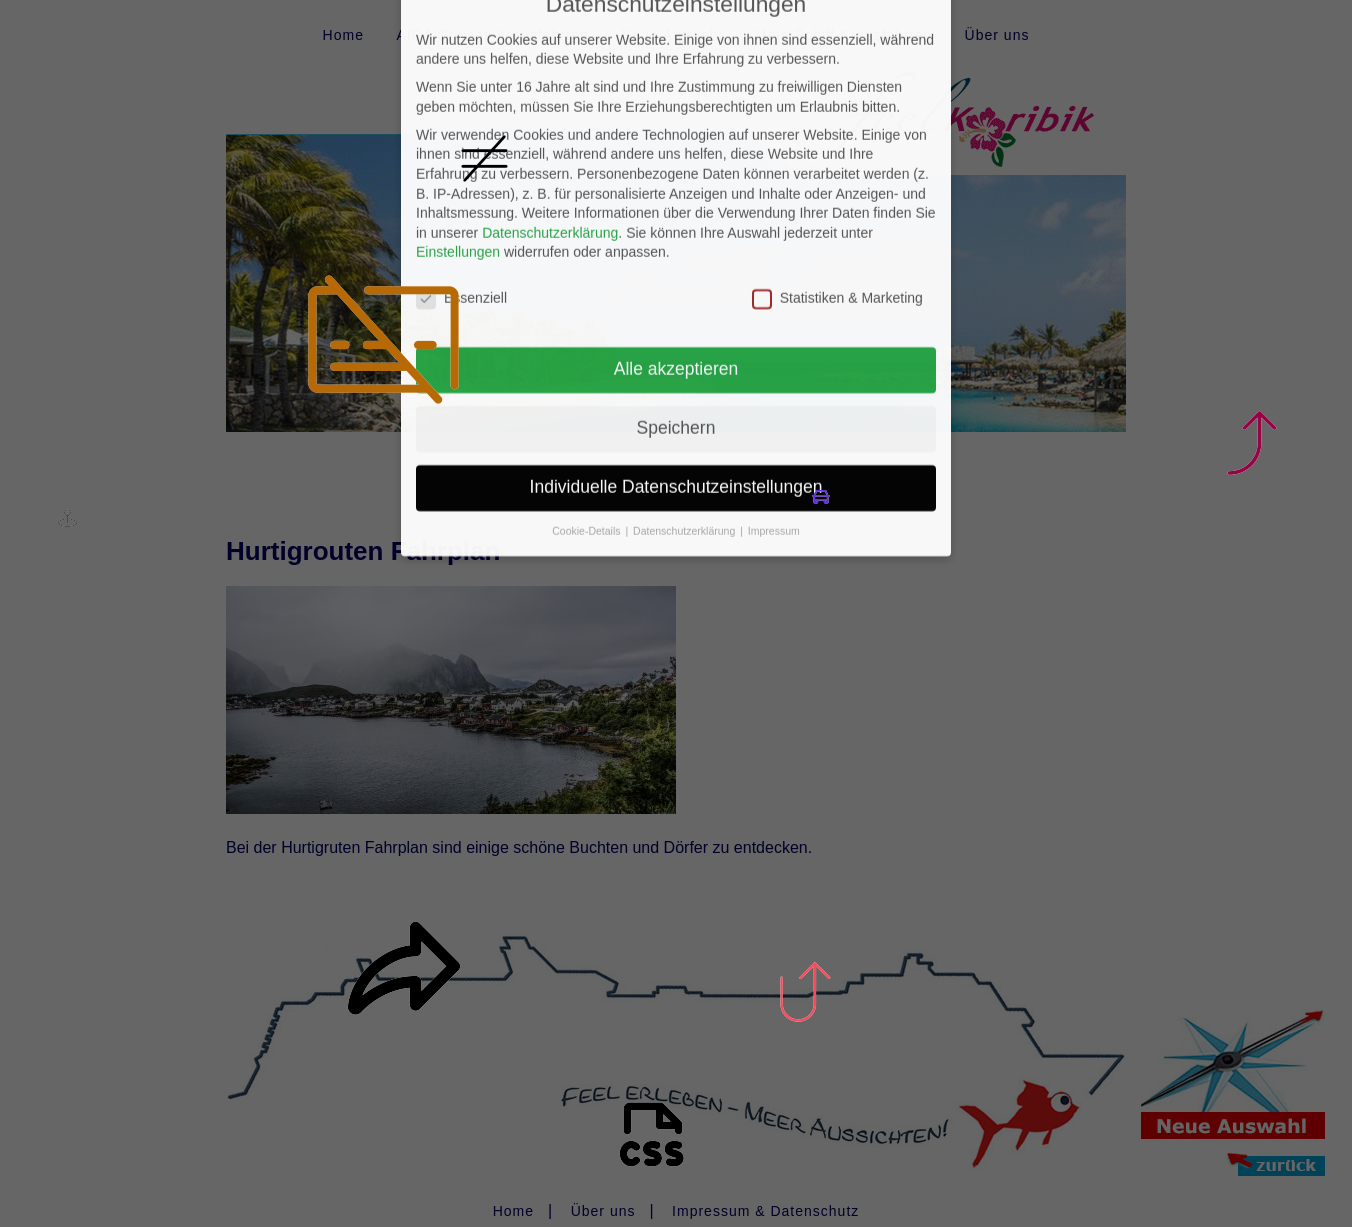 This screenshot has width=1352, height=1227. Describe the element at coordinates (1252, 443) in the screenshot. I see `go back and up in navigation` at that location.